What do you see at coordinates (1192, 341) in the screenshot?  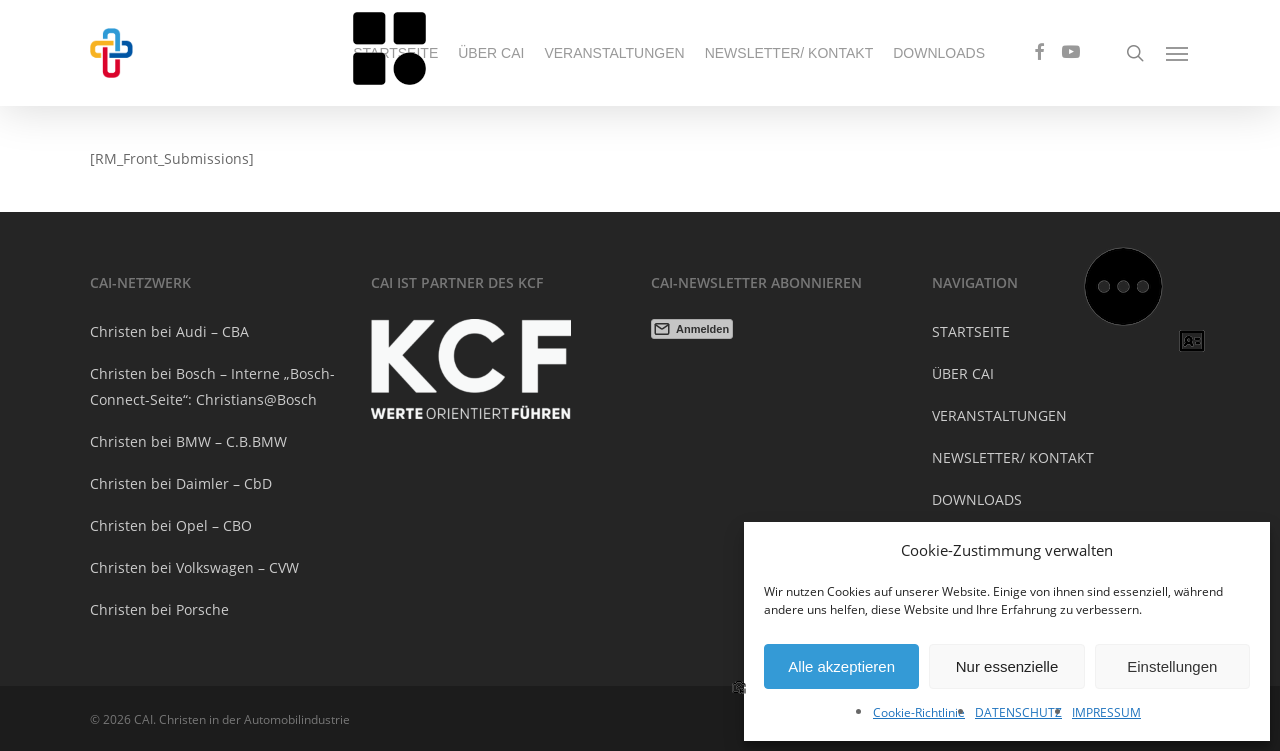 I see `view your profile or account information` at bounding box center [1192, 341].